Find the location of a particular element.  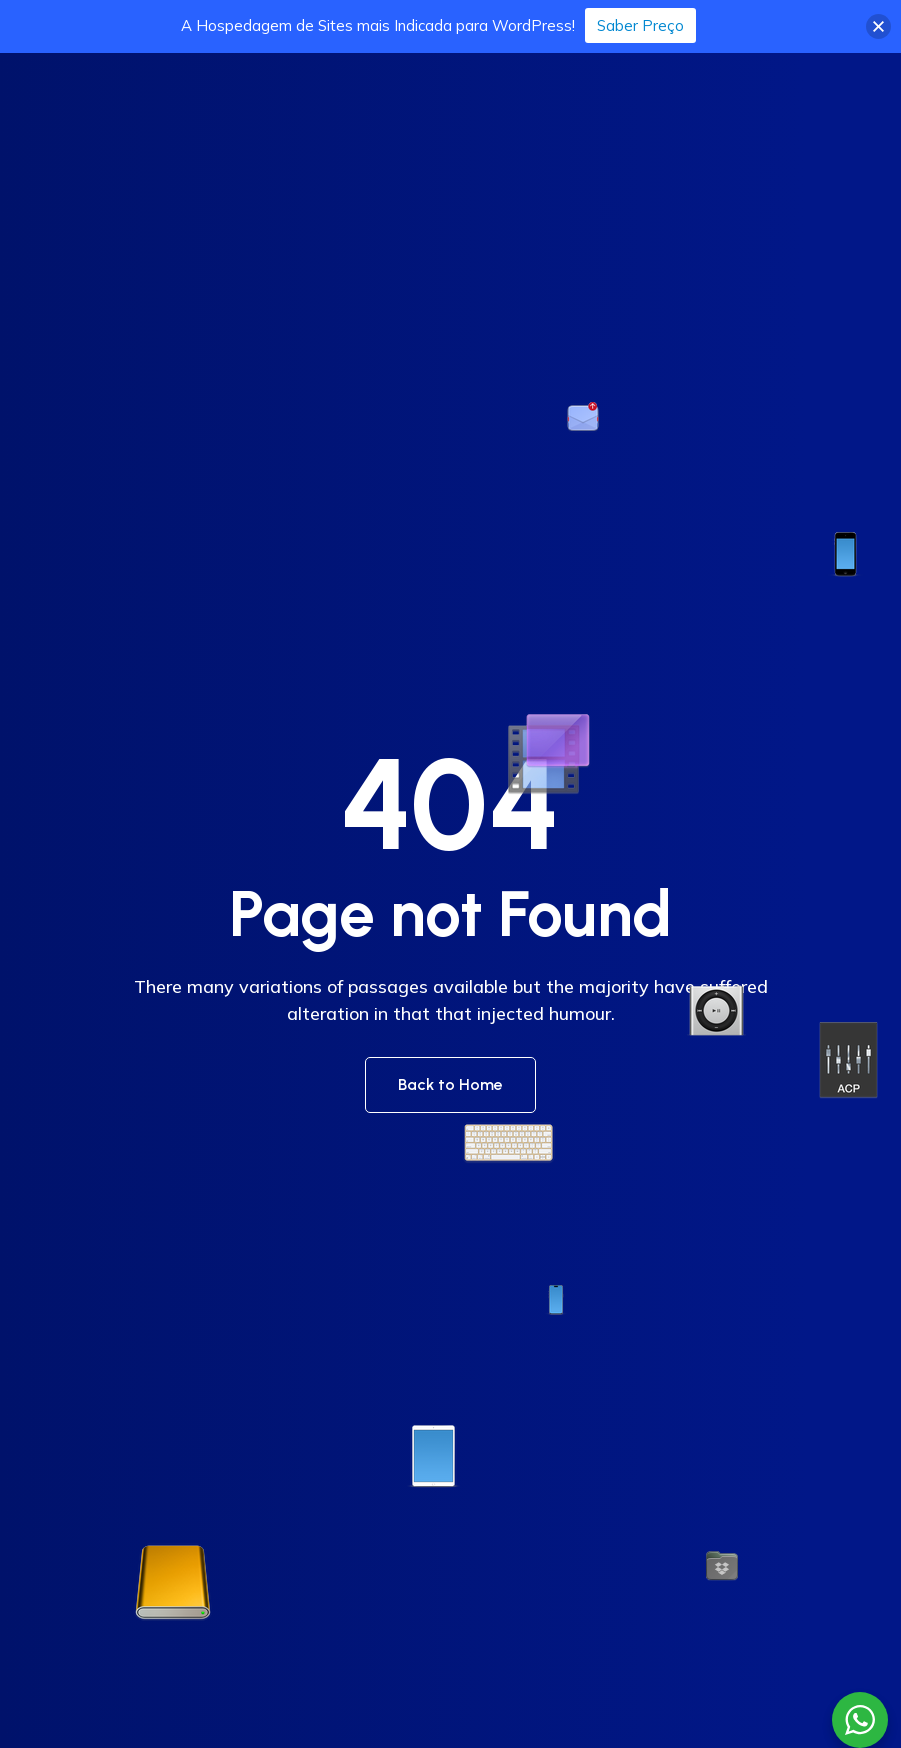

view connected iPad Air device is located at coordinates (433, 1456).